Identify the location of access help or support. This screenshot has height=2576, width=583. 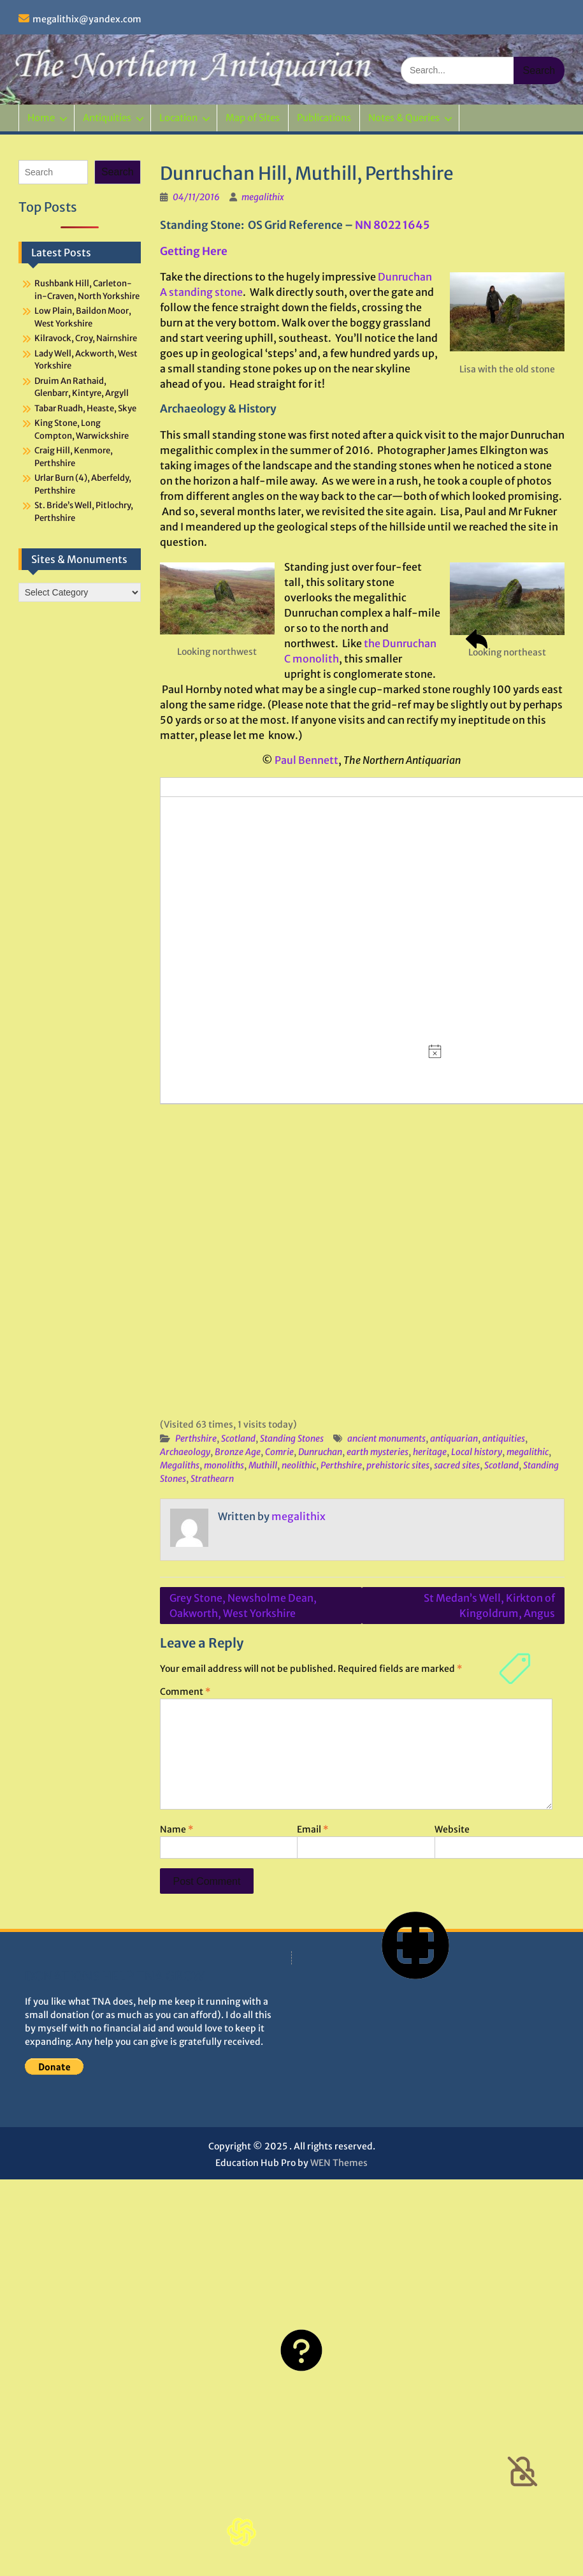
(301, 2350).